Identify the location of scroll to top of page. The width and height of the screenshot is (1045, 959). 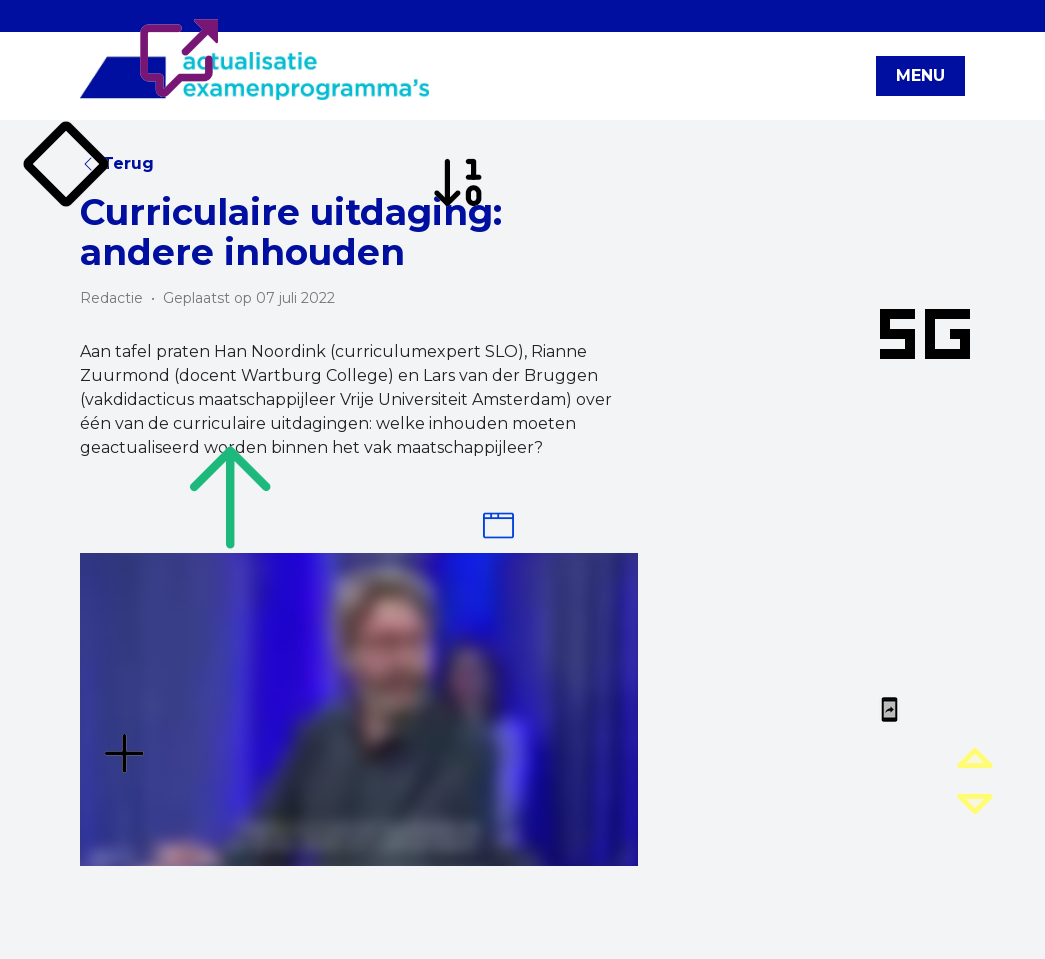
(231, 499).